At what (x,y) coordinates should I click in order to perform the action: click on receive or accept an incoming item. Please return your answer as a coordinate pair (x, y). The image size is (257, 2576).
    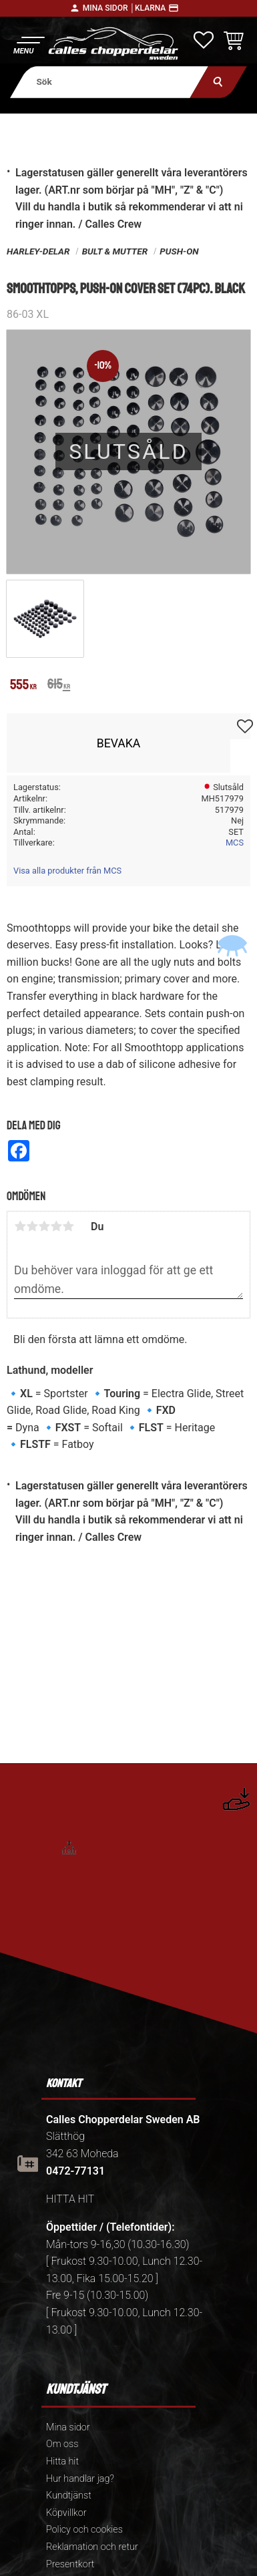
    Looking at the image, I should click on (237, 1800).